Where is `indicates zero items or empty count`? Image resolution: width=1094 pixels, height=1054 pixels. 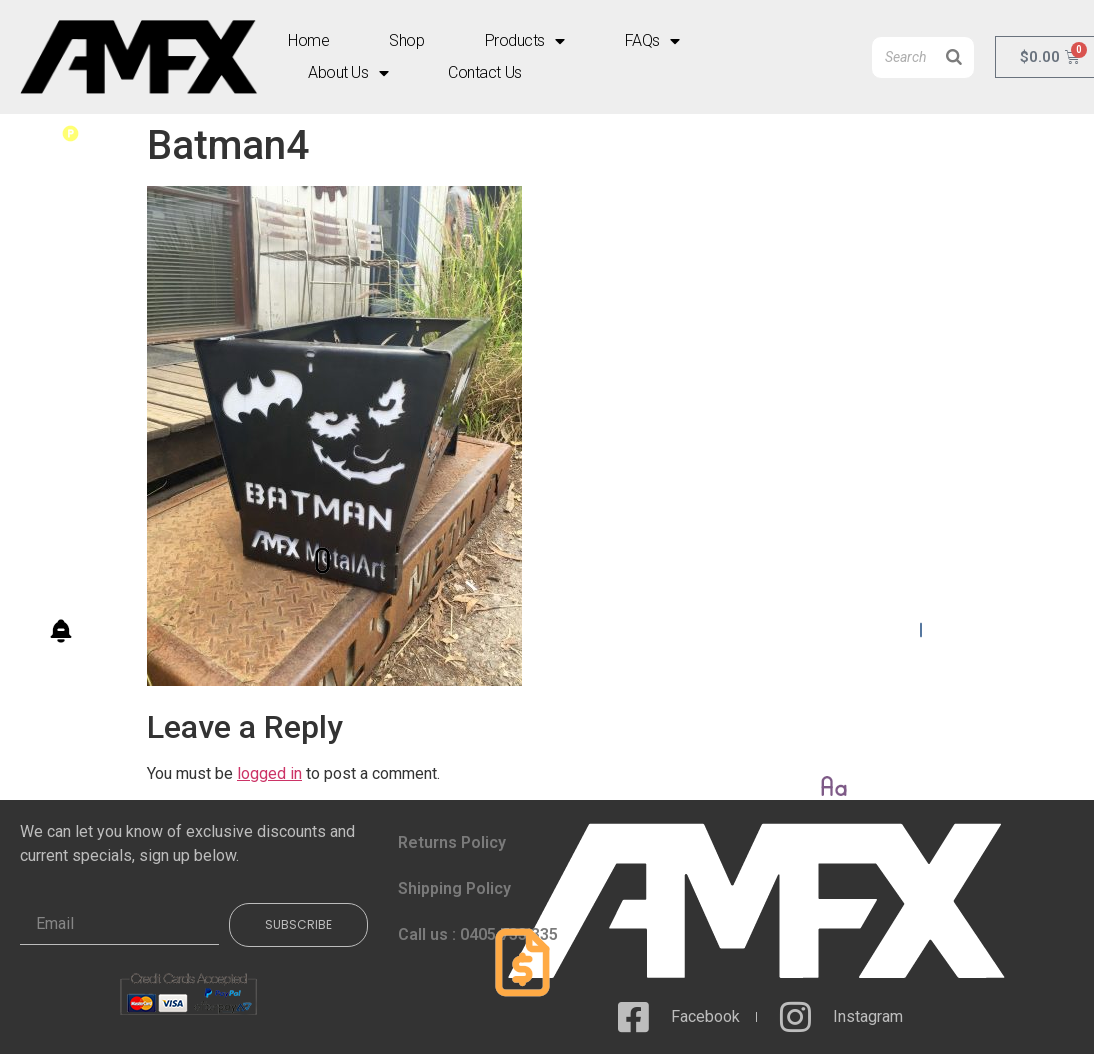 indicates zero items or empty count is located at coordinates (322, 560).